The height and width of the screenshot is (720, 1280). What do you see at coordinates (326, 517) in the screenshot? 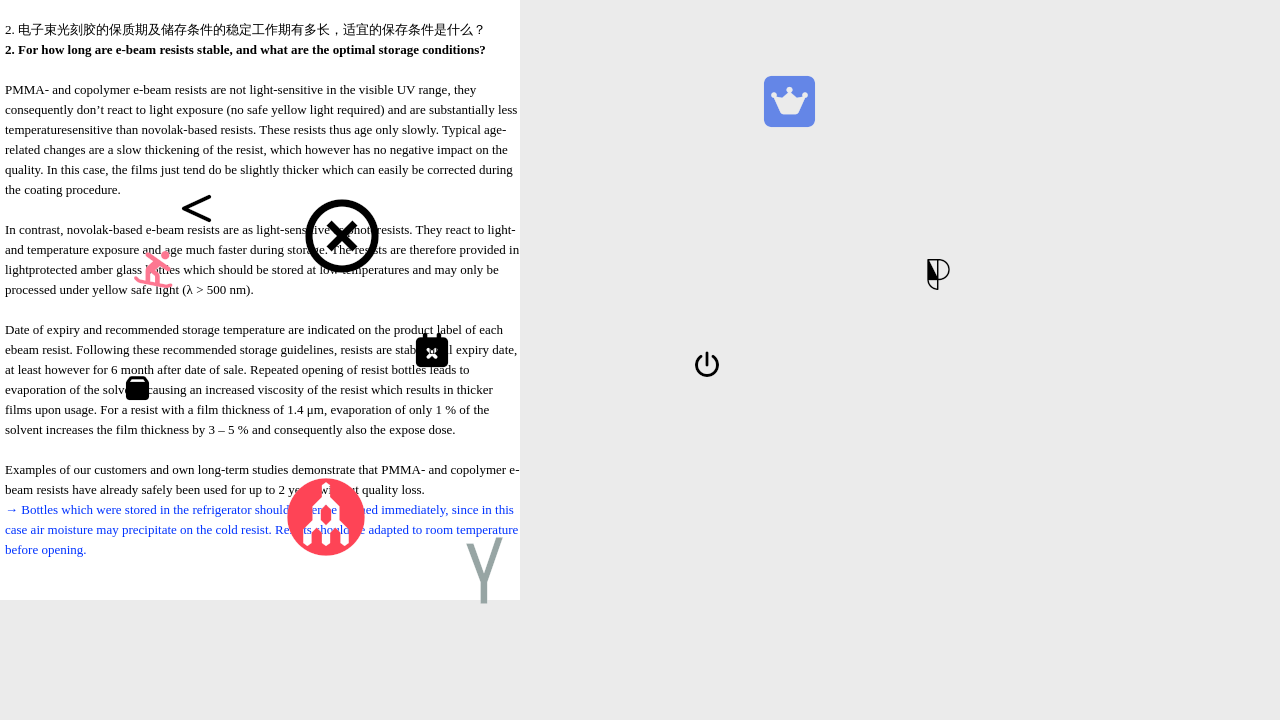
I see `megaport brand logo` at bounding box center [326, 517].